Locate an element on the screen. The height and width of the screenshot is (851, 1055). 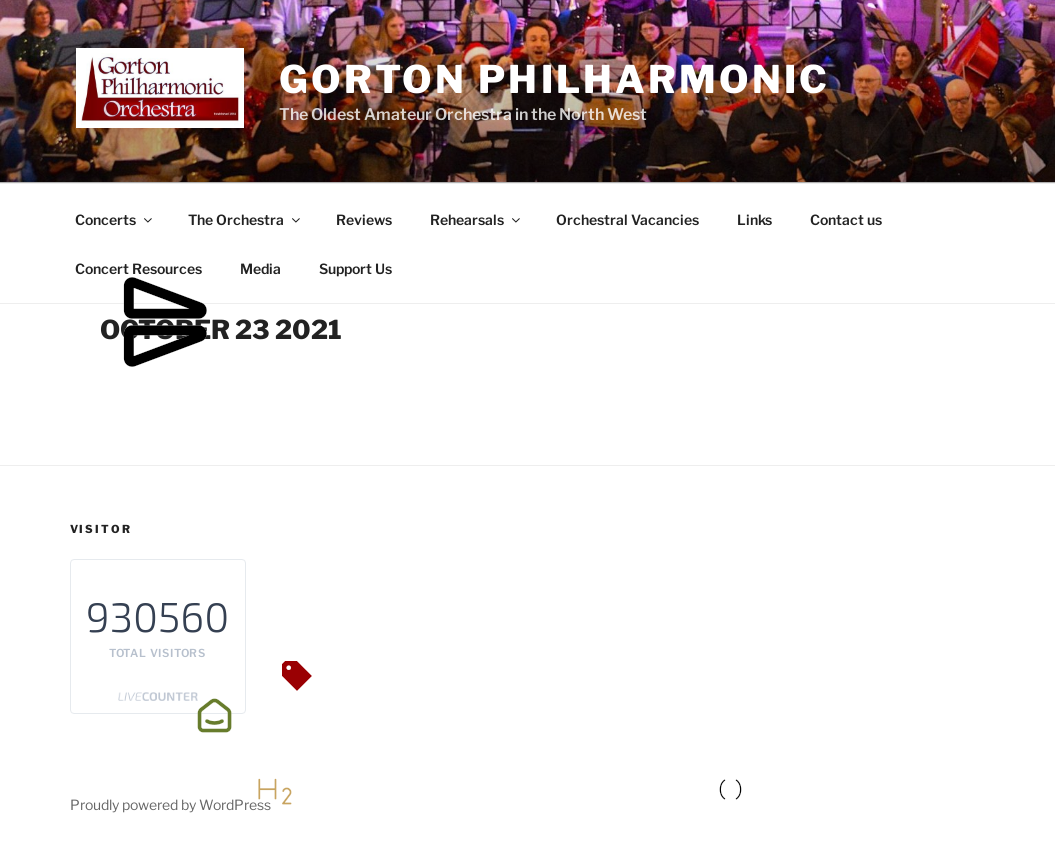
insert parentheses in text or code is located at coordinates (730, 789).